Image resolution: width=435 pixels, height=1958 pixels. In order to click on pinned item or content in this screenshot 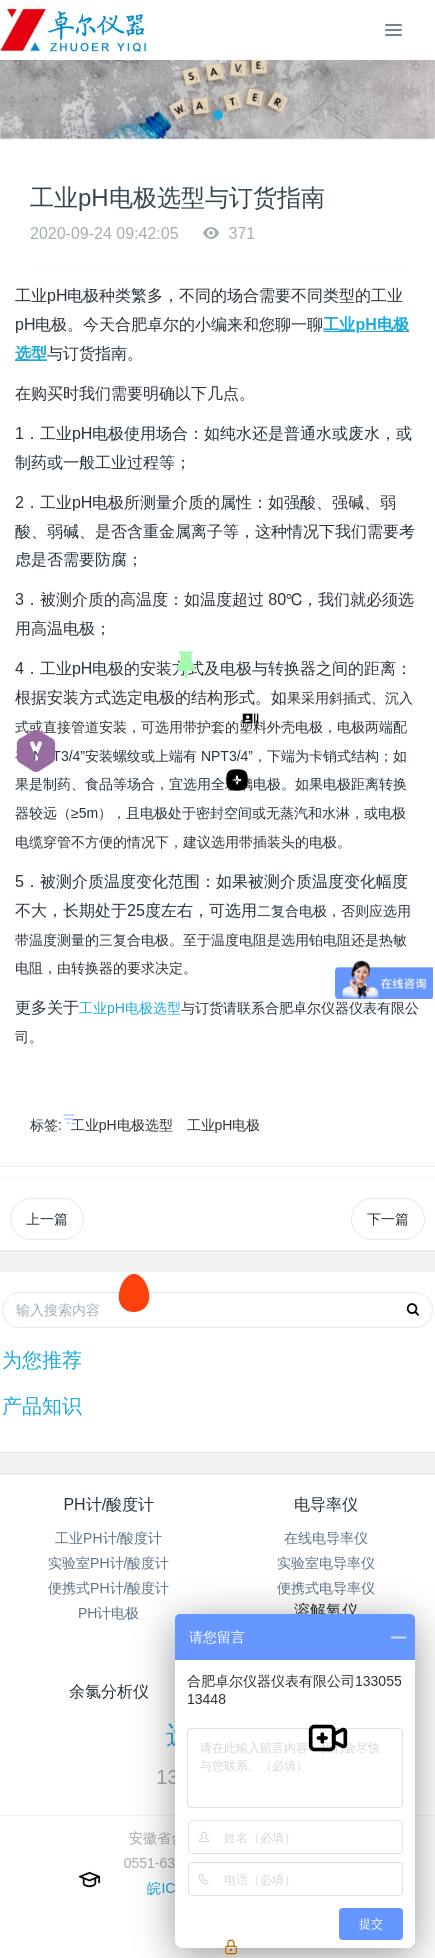, I will do `click(186, 664)`.